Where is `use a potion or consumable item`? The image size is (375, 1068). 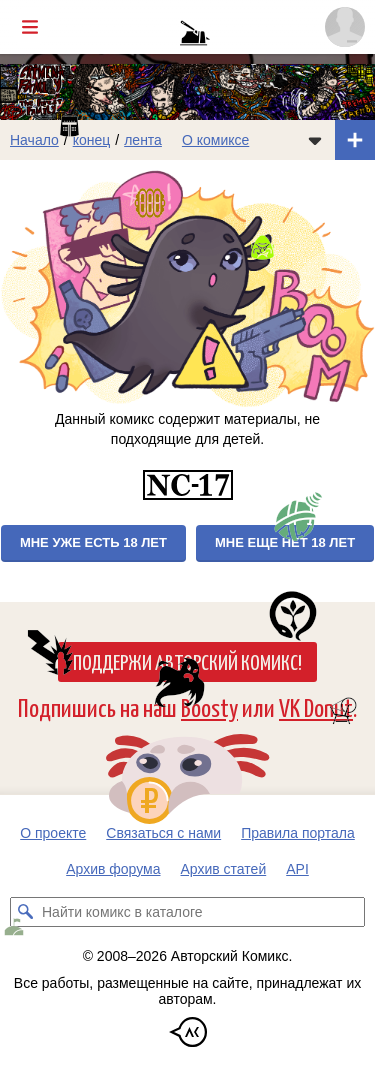
use a potion or consumable item is located at coordinates (298, 516).